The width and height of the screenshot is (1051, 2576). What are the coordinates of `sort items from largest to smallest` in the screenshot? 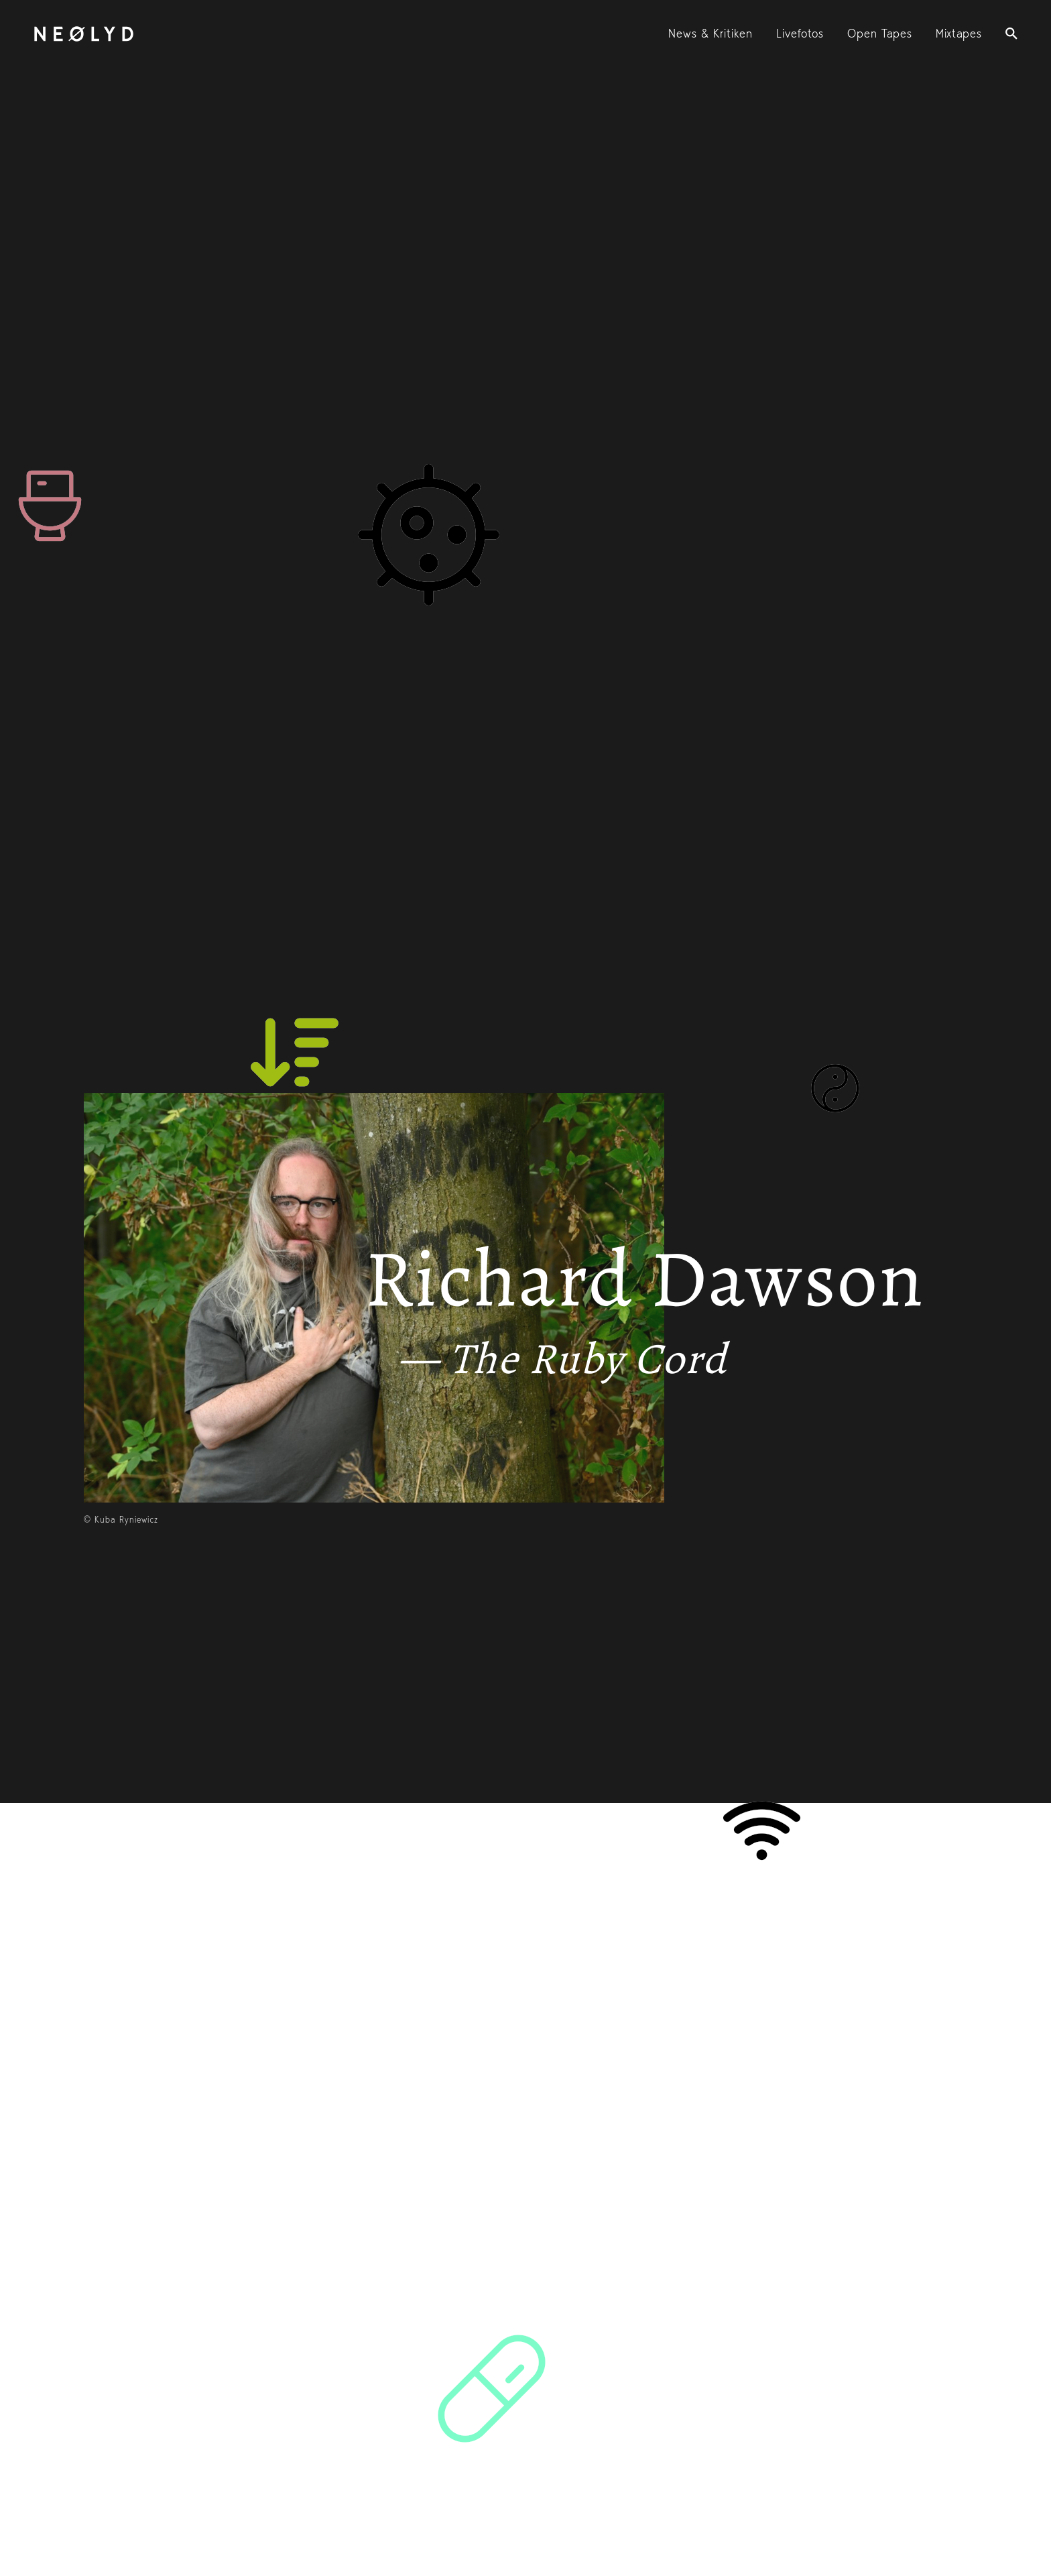 It's located at (294, 1052).